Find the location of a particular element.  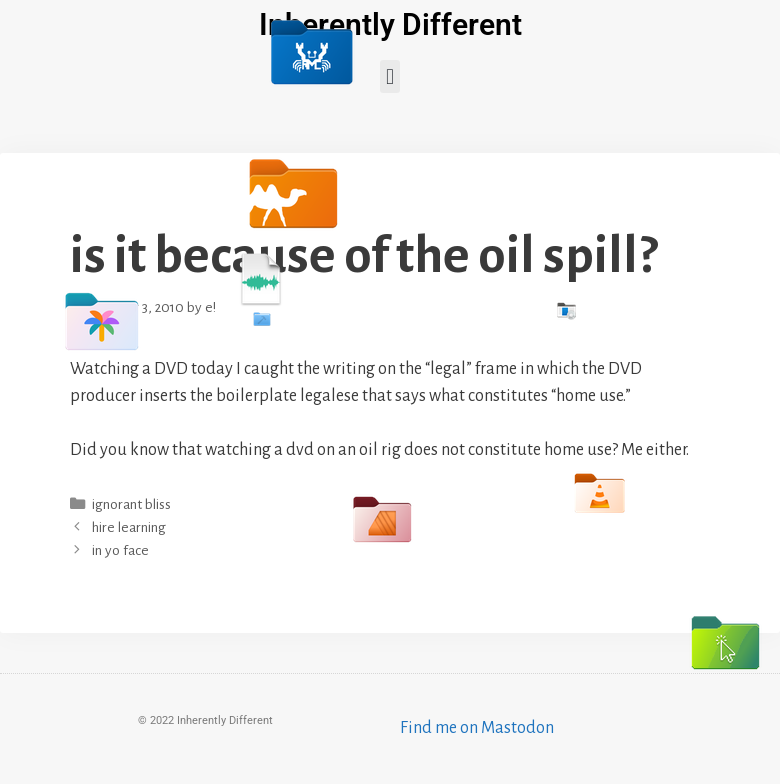

open affinity publisher project folder is located at coordinates (382, 521).